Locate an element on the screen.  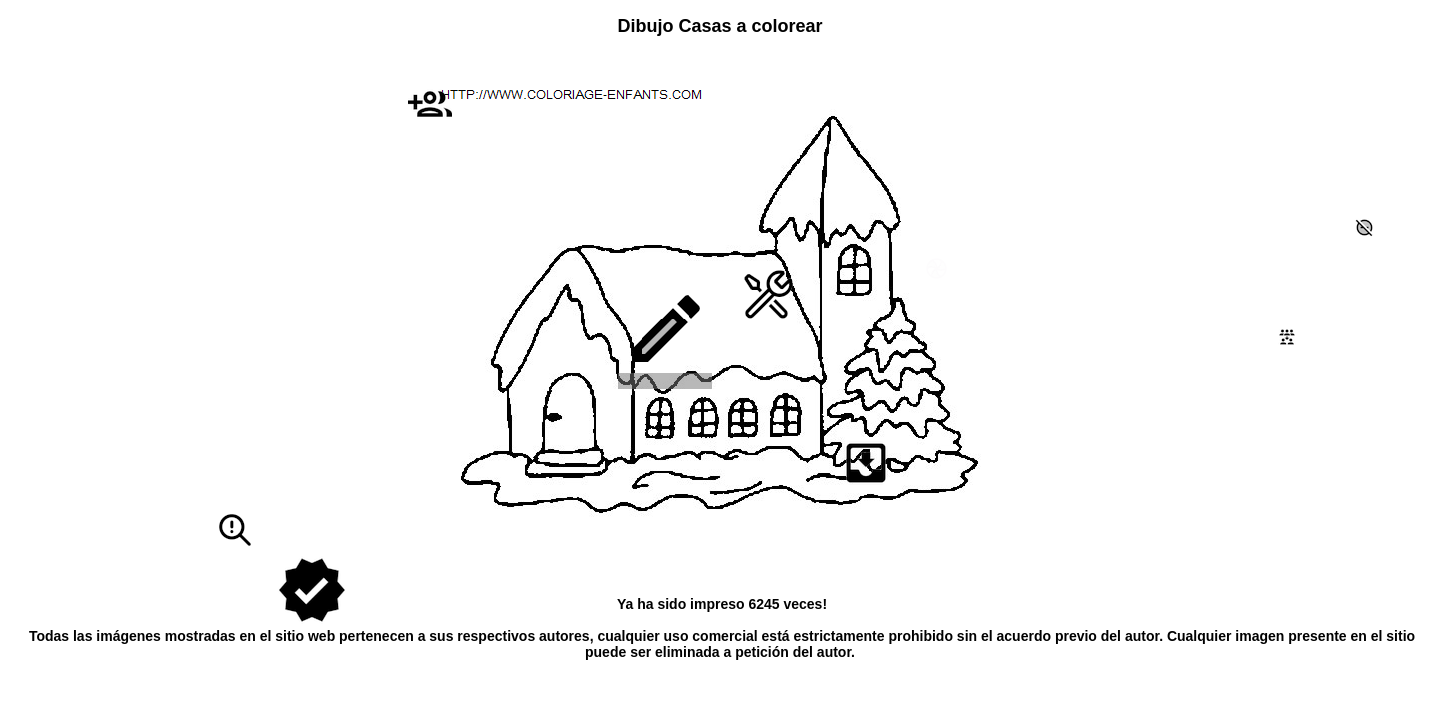
search error or warning is located at coordinates (235, 530).